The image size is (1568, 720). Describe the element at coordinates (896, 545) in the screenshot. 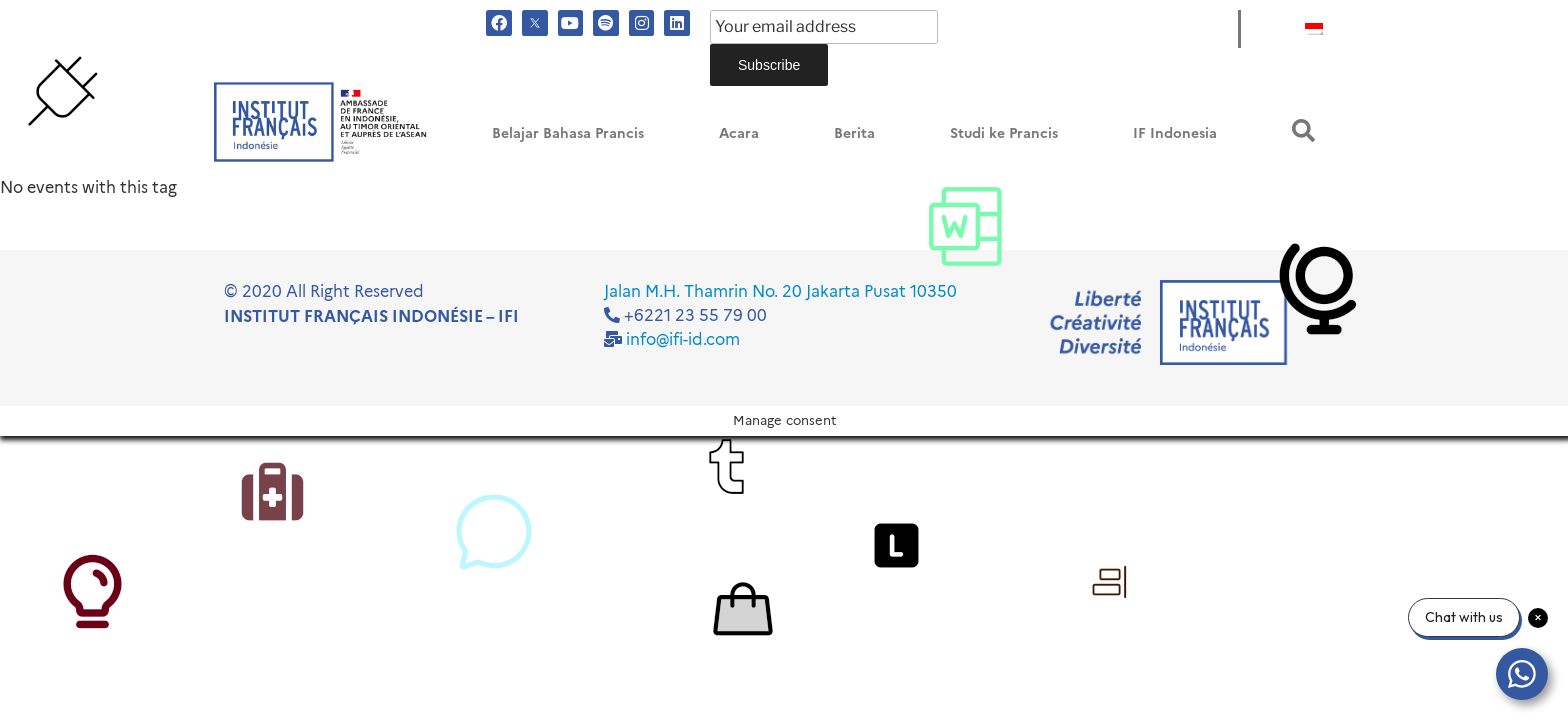

I see `indicates an item or category labeled "L"` at that location.